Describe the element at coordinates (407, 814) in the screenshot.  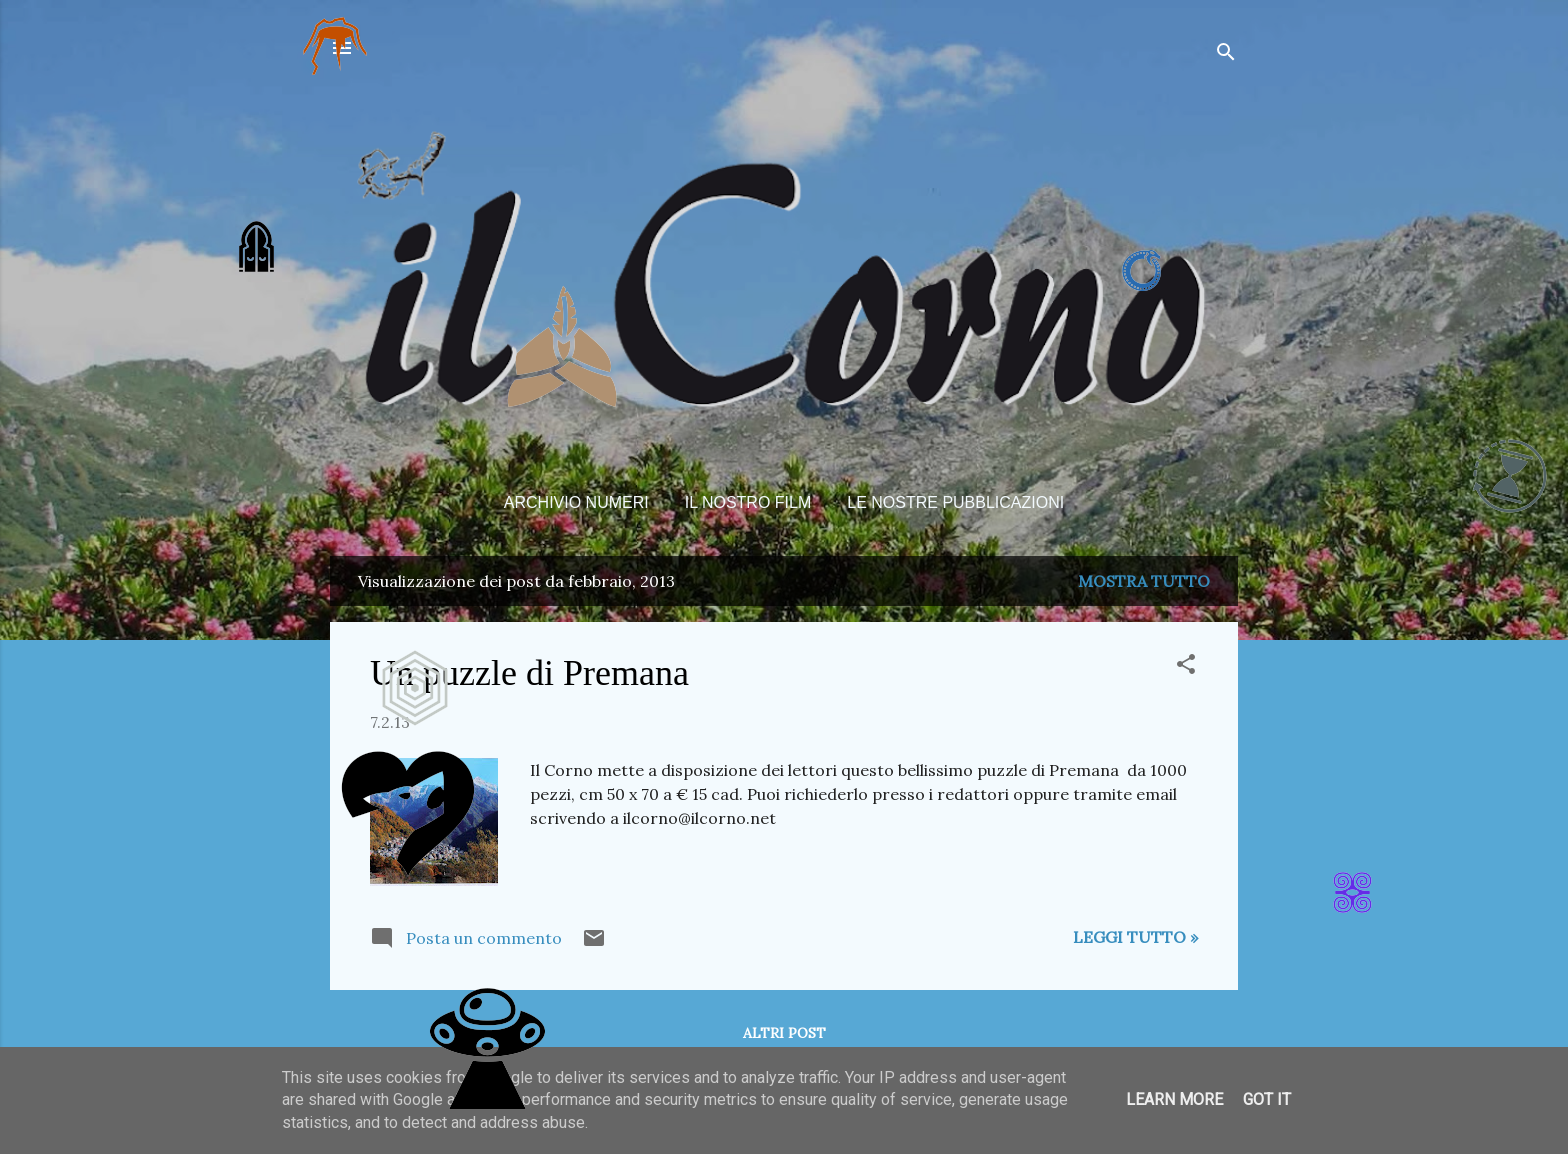
I see `support animal welfare or pet rescue organizations` at that location.